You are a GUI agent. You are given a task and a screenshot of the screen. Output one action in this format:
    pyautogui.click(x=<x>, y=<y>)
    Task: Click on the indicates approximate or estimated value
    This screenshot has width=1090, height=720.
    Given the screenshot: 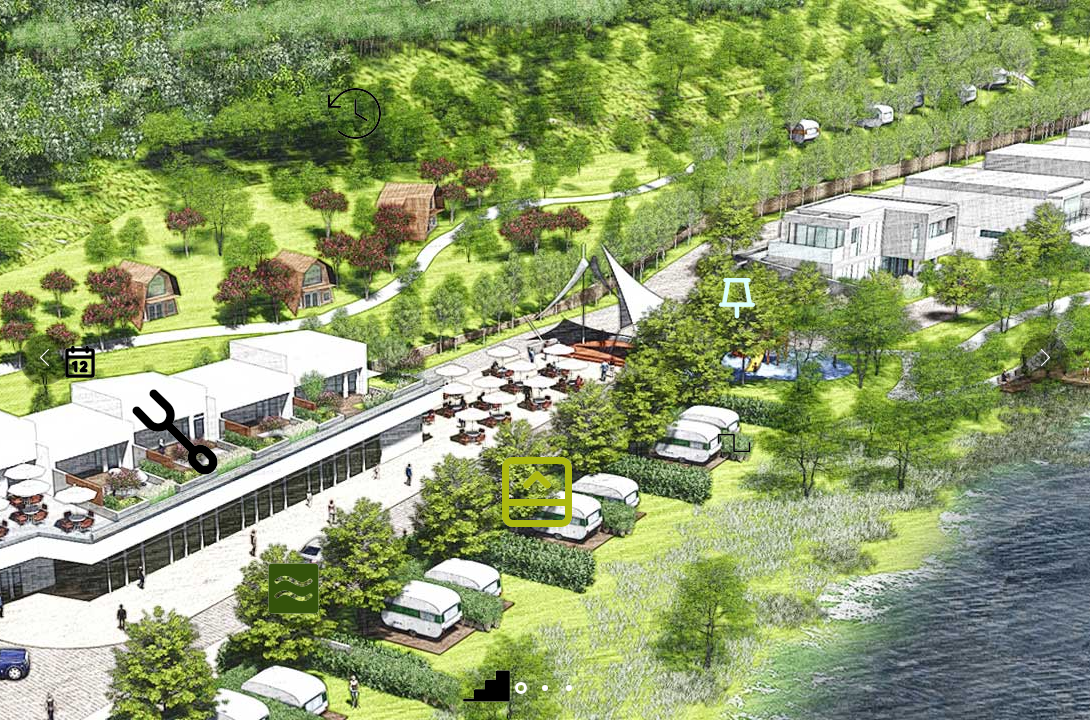 What is the action you would take?
    pyautogui.click(x=293, y=588)
    